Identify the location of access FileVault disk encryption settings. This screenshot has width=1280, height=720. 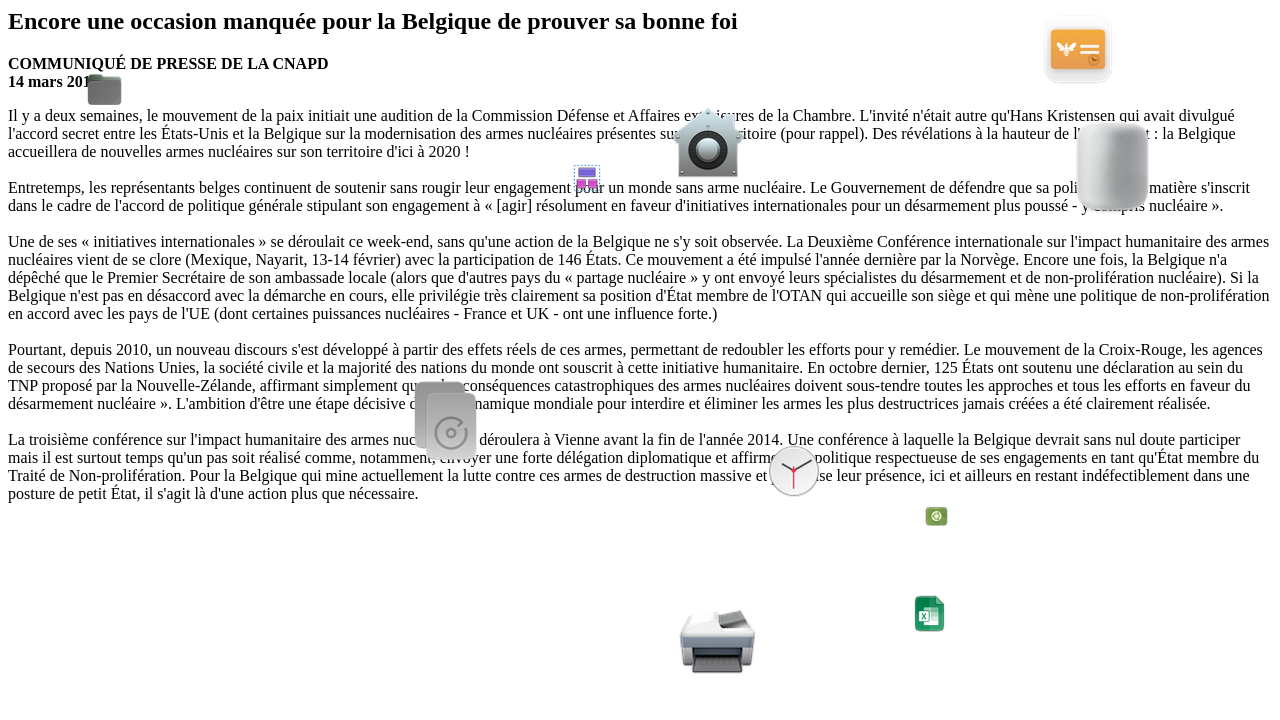
(708, 142).